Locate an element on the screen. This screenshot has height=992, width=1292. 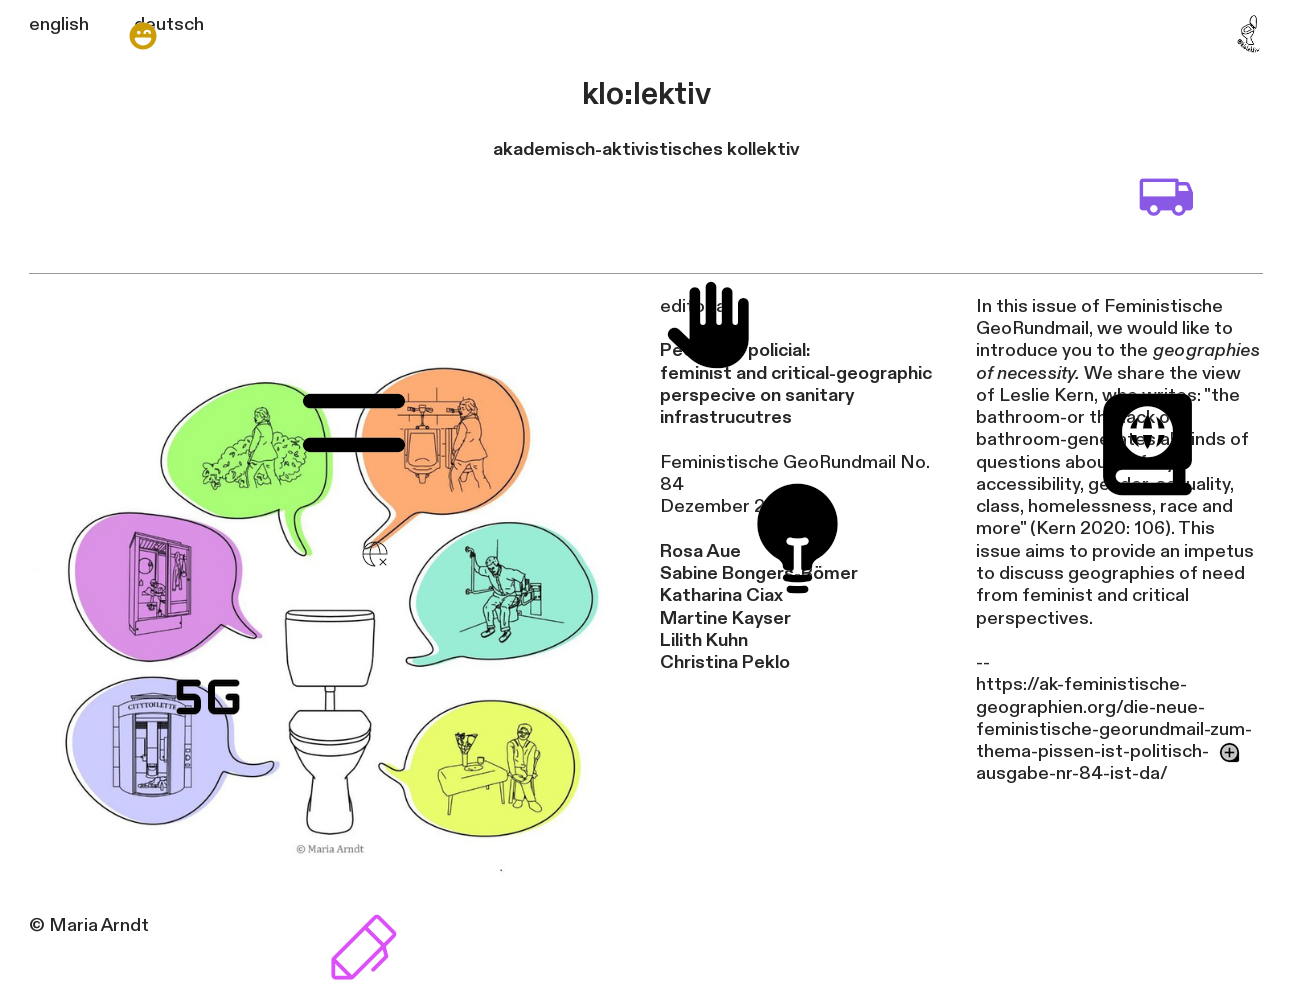
no internet connection is located at coordinates (375, 554).